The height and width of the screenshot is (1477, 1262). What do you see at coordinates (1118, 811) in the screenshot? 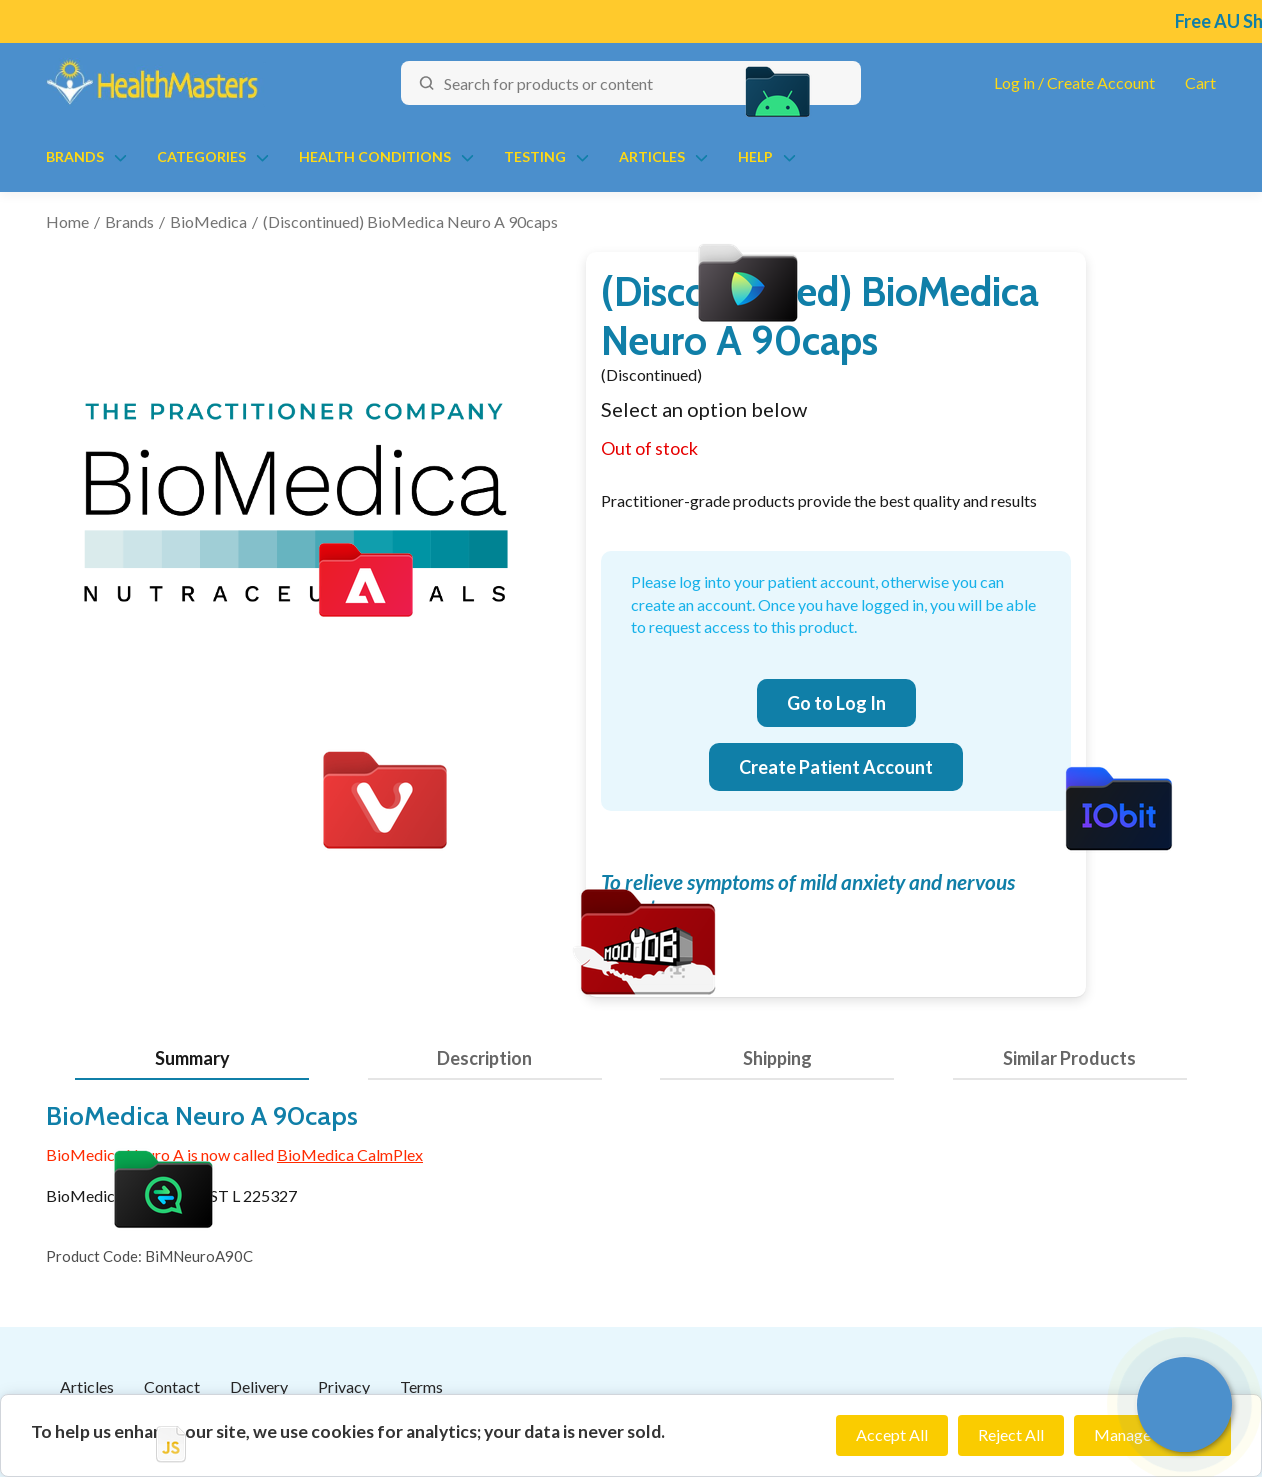
I see `open the IObit application folder` at bounding box center [1118, 811].